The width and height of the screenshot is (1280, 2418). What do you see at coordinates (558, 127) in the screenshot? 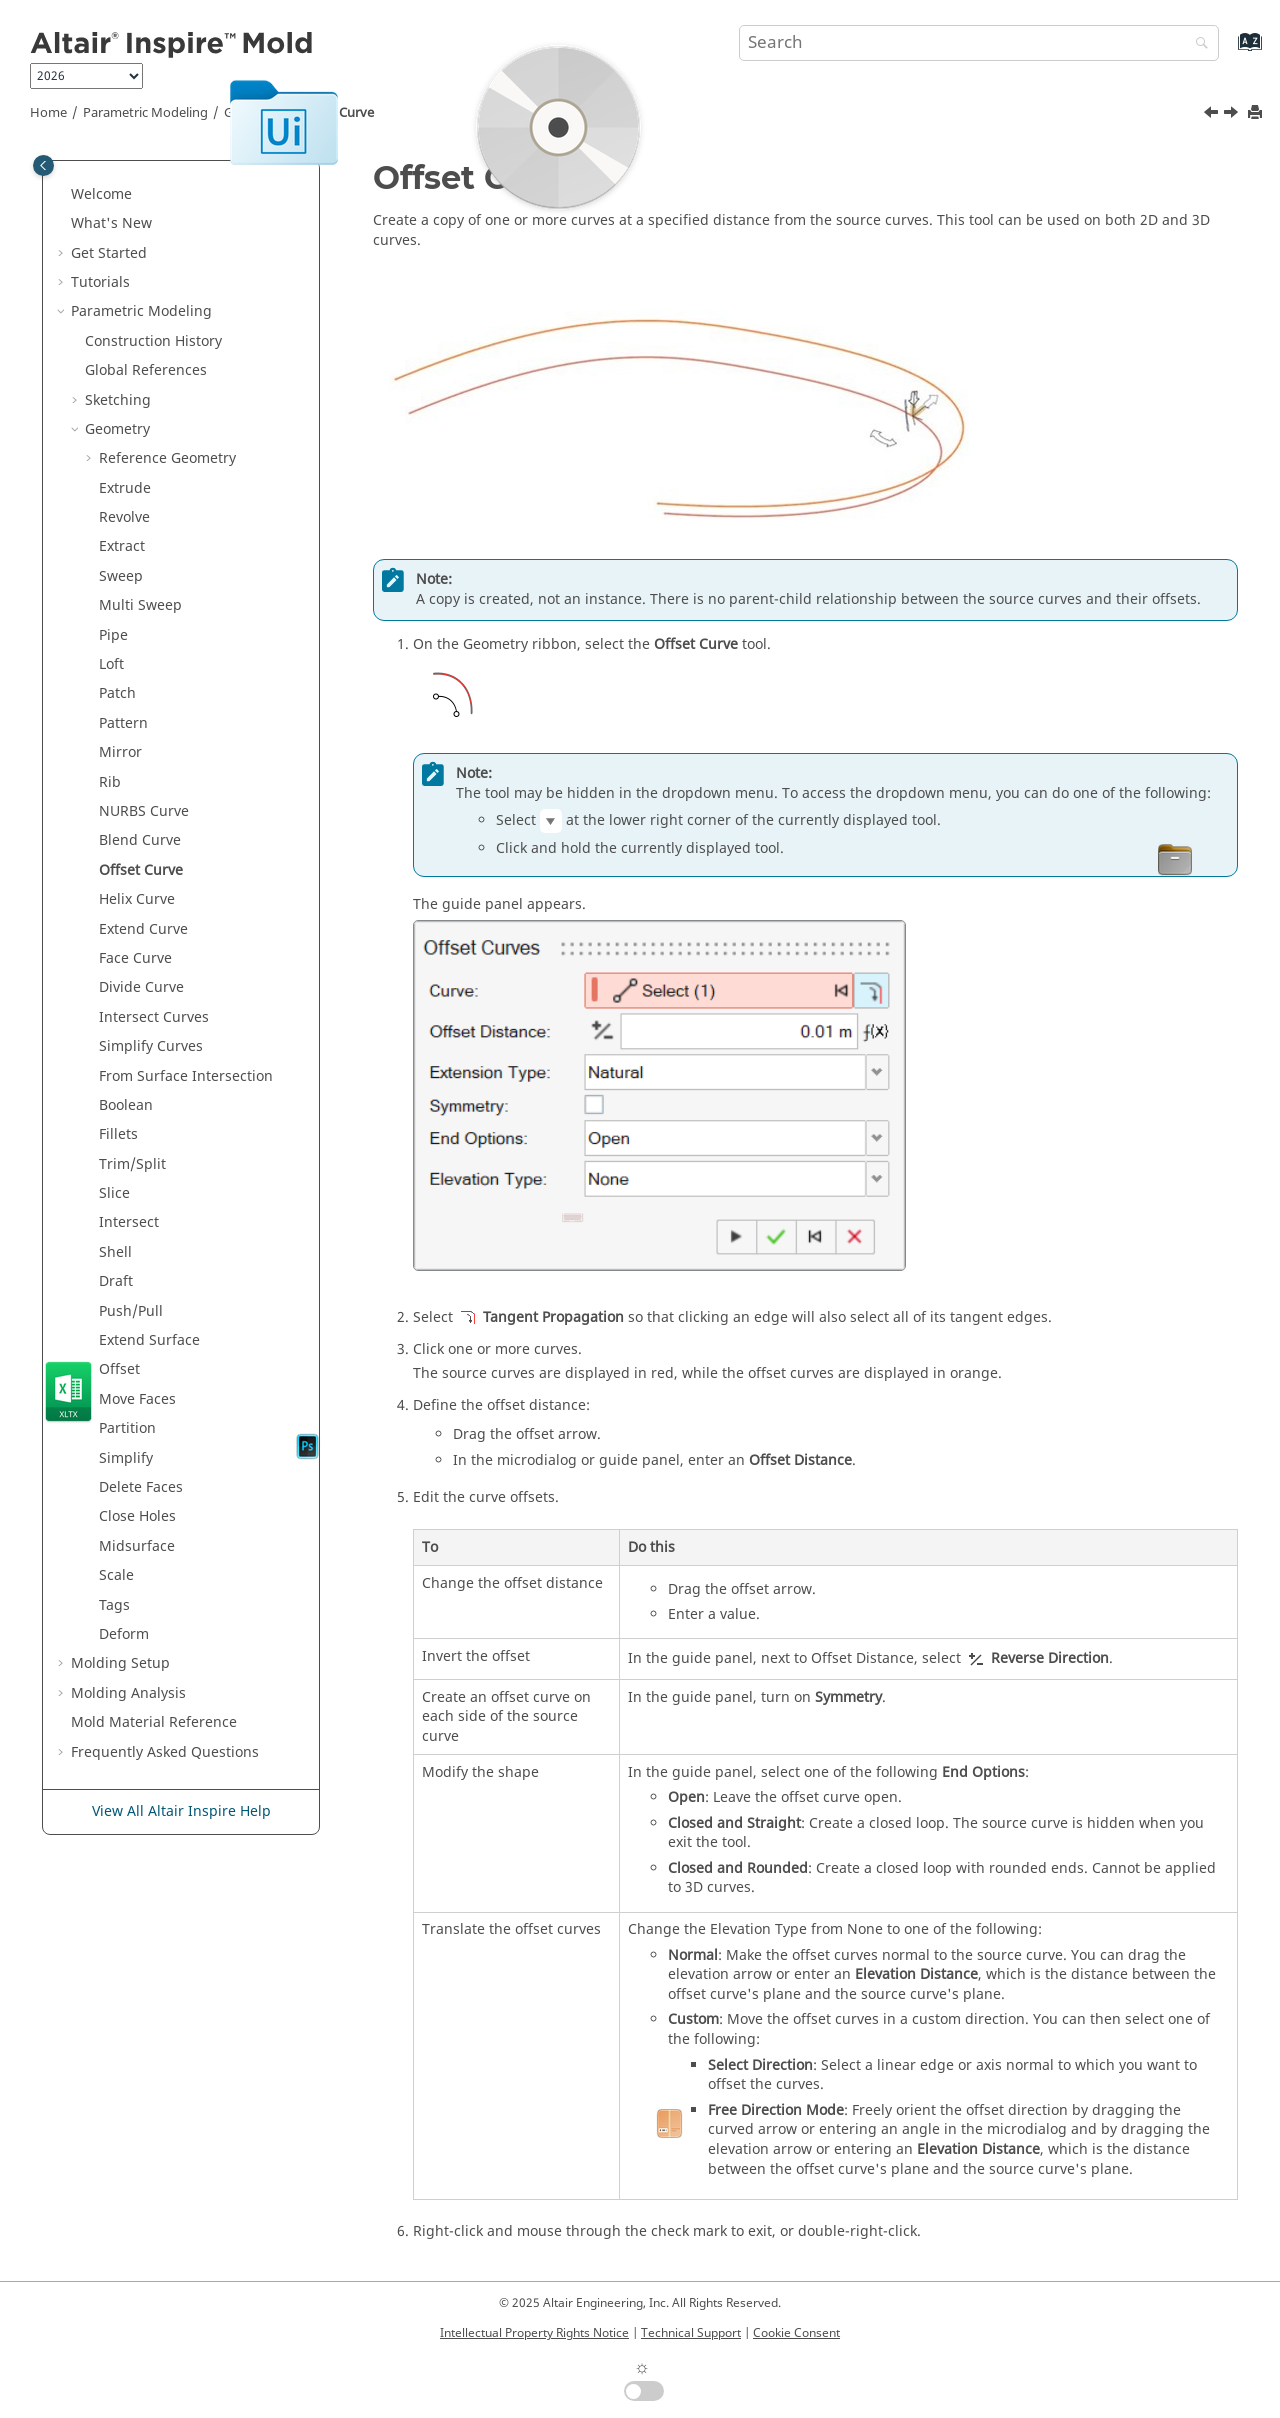
I see `access CD/DVD drive contents` at bounding box center [558, 127].